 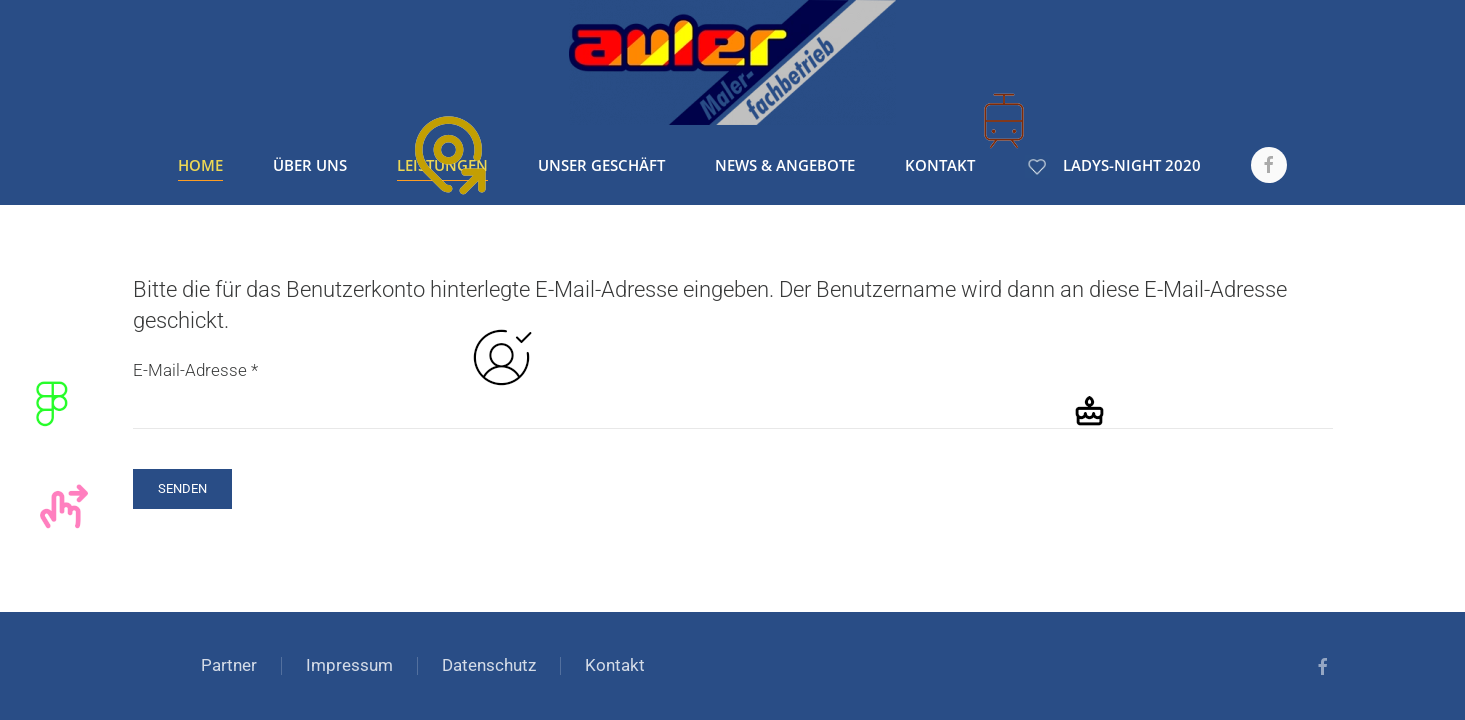 What do you see at coordinates (62, 508) in the screenshot?
I see `swipe right to continue or proceed` at bounding box center [62, 508].